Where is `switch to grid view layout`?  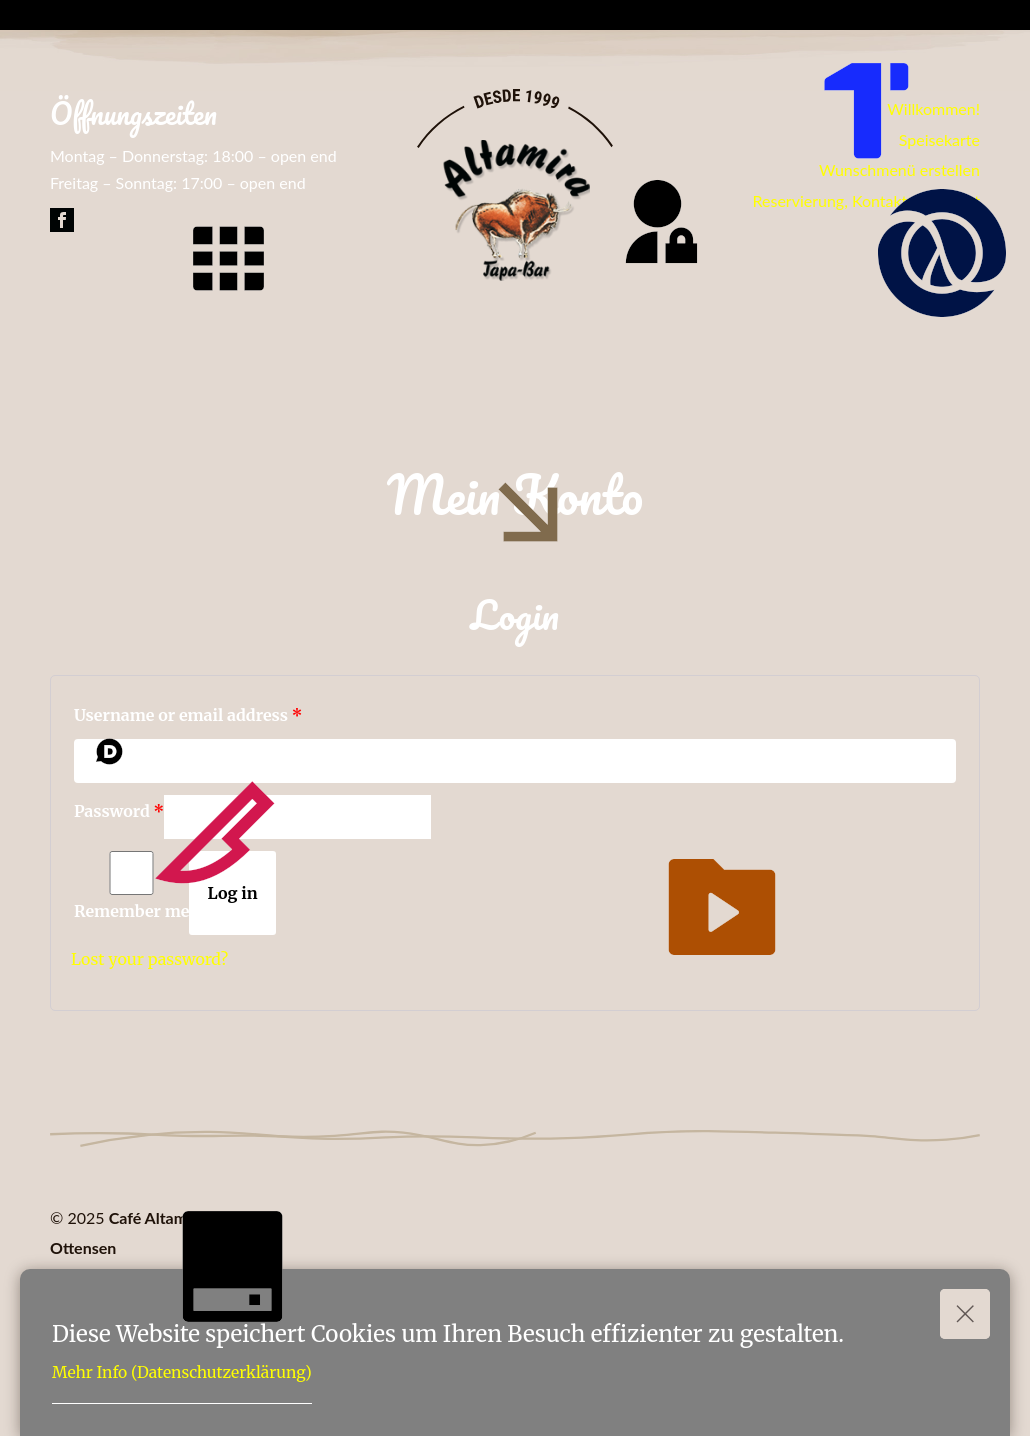 switch to grid view layout is located at coordinates (228, 258).